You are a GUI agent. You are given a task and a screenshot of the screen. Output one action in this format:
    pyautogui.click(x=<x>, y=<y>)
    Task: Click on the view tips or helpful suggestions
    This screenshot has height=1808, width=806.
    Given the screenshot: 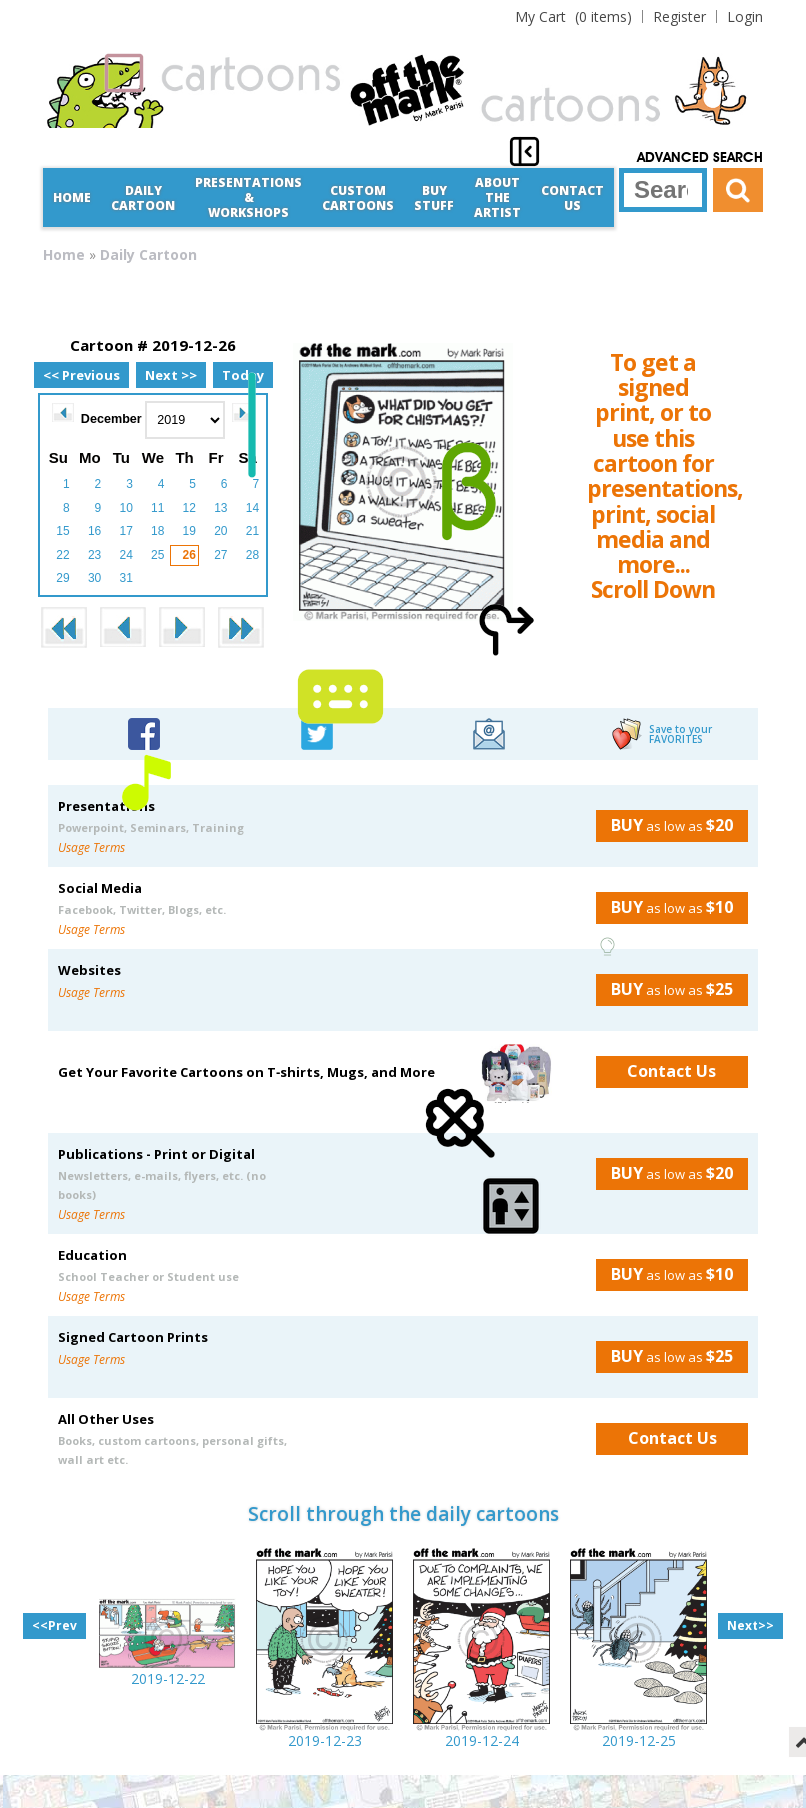 What is the action you would take?
    pyautogui.click(x=607, y=946)
    